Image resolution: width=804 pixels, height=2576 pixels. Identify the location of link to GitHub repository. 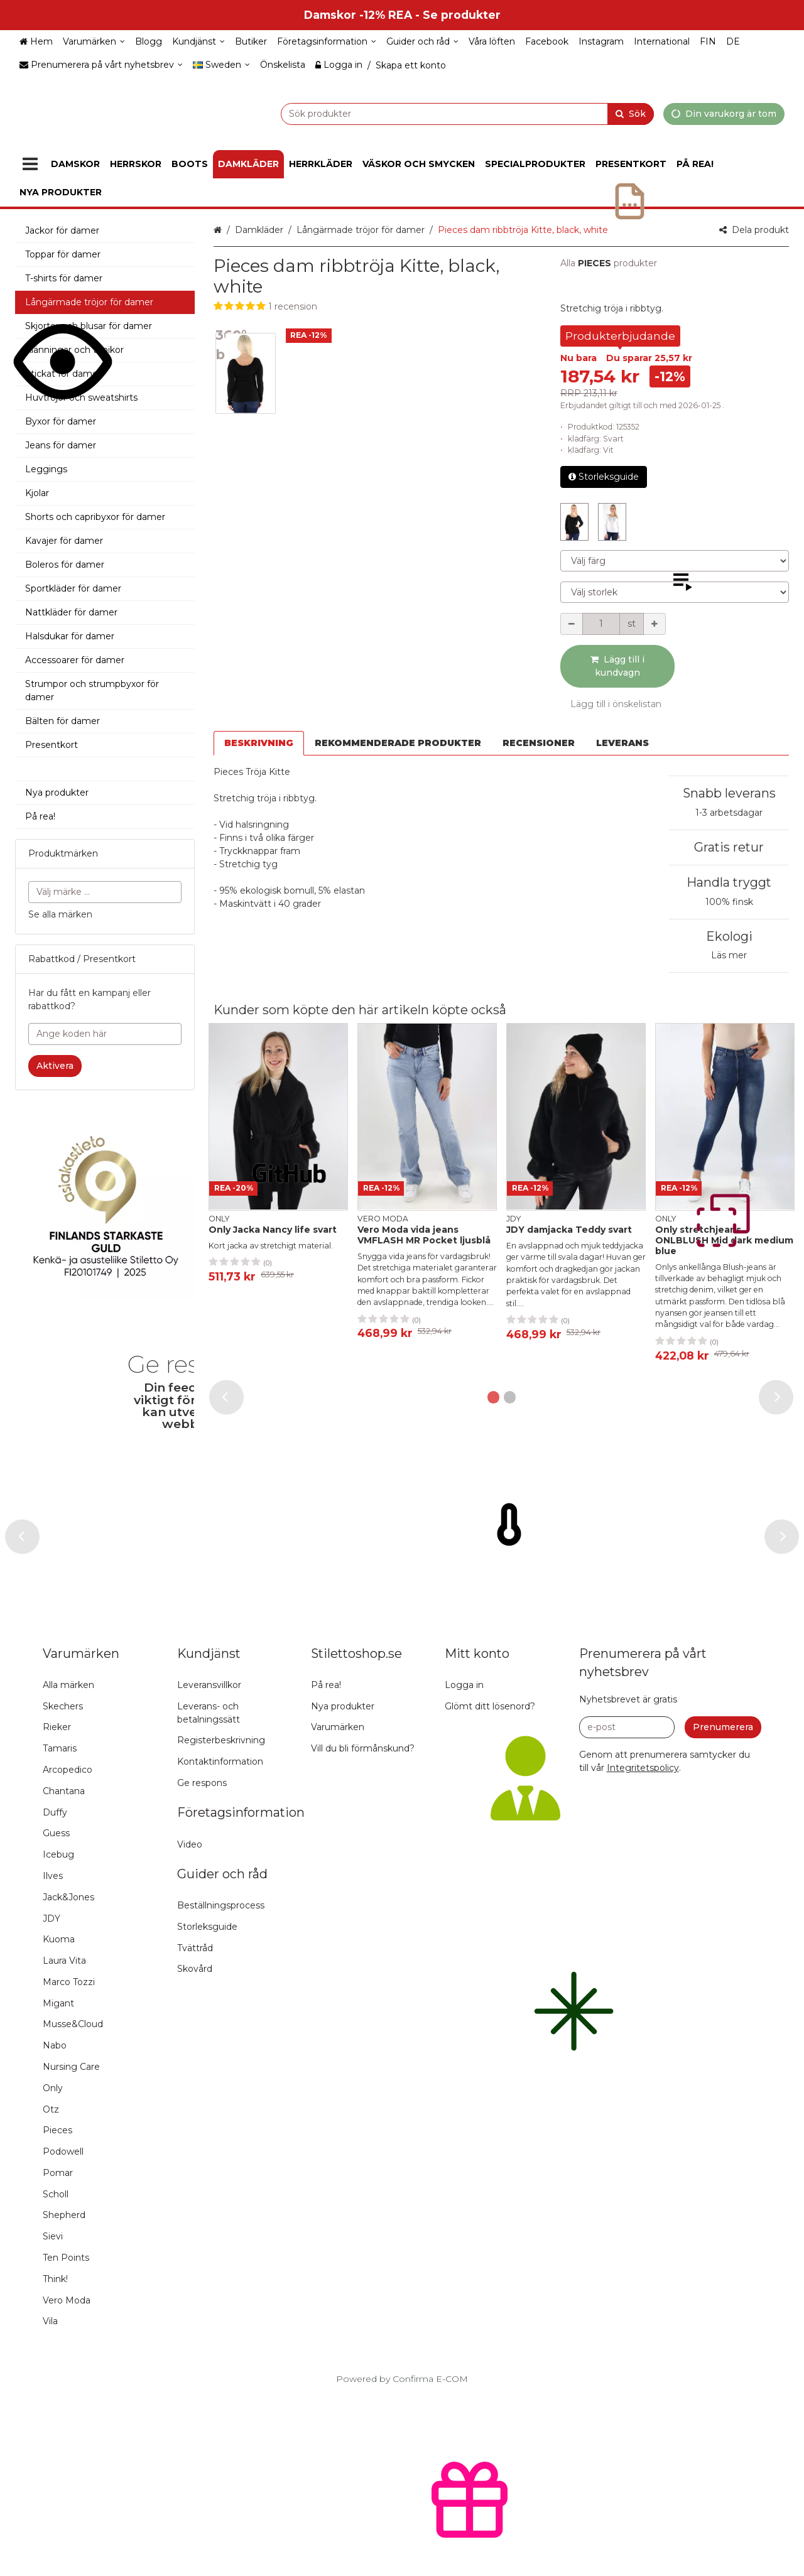
(290, 1173).